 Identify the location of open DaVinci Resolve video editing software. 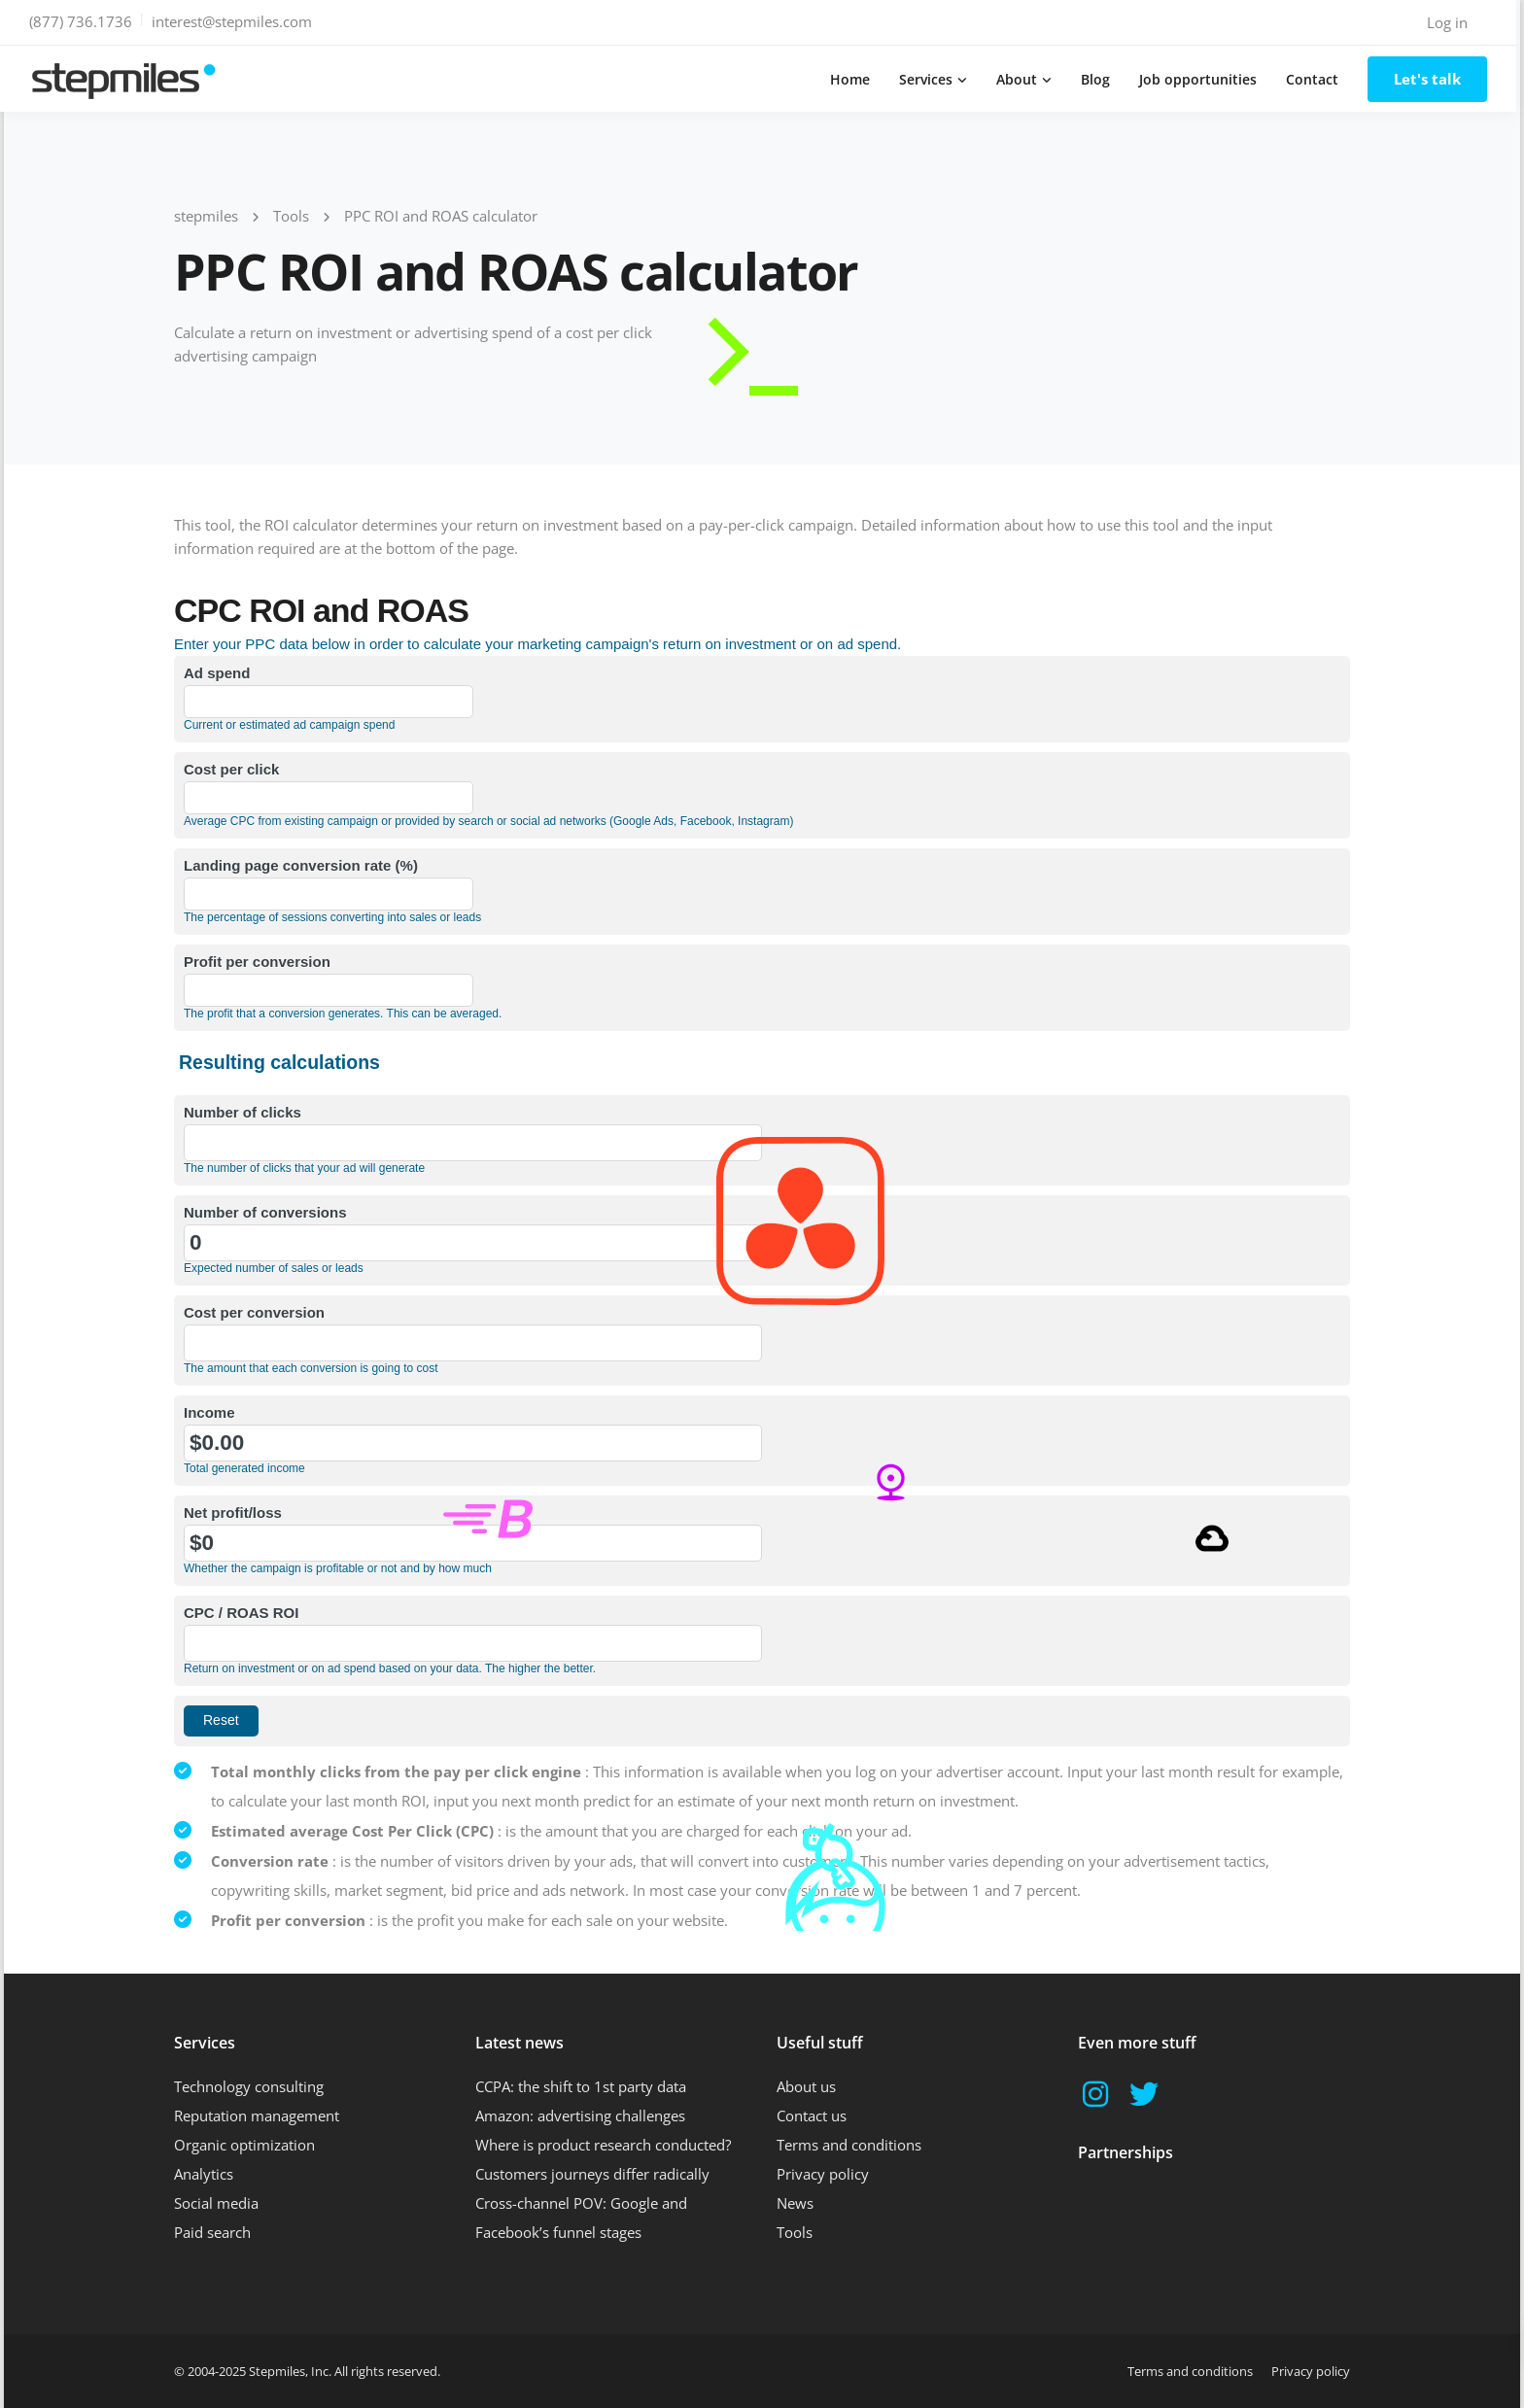
(800, 1221).